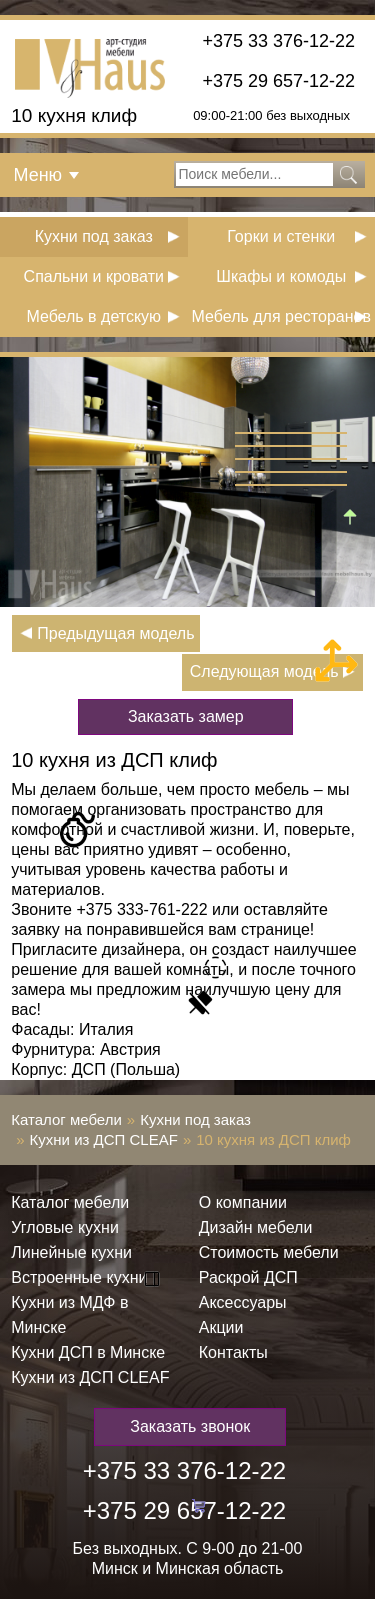 The width and height of the screenshot is (375, 1599). Describe the element at coordinates (215, 967) in the screenshot. I see `indicates loading or processing in progress` at that location.